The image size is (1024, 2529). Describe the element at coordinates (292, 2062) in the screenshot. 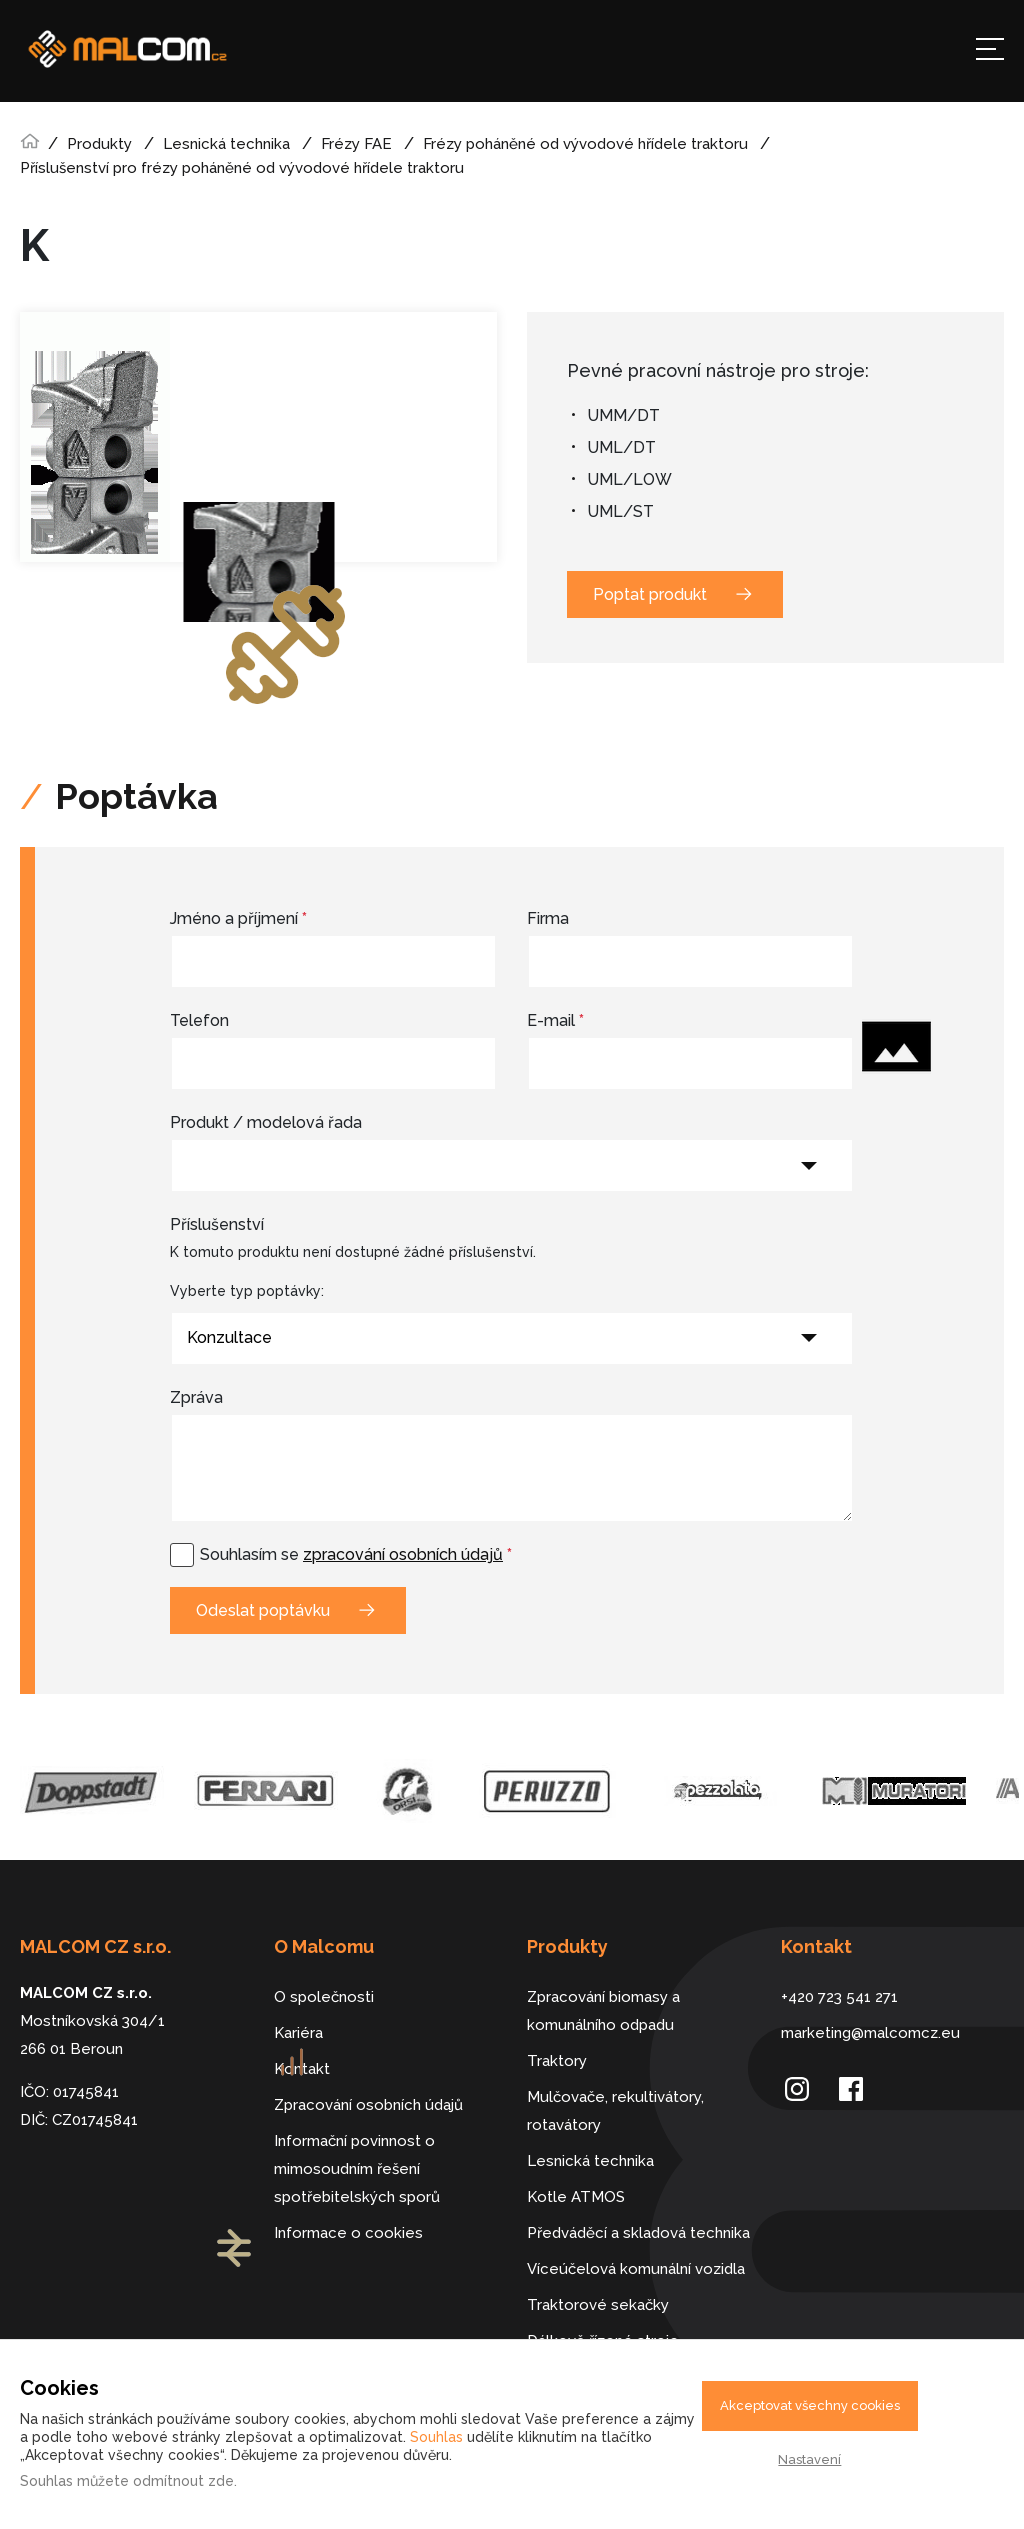

I see `view growth or progress statistics` at that location.